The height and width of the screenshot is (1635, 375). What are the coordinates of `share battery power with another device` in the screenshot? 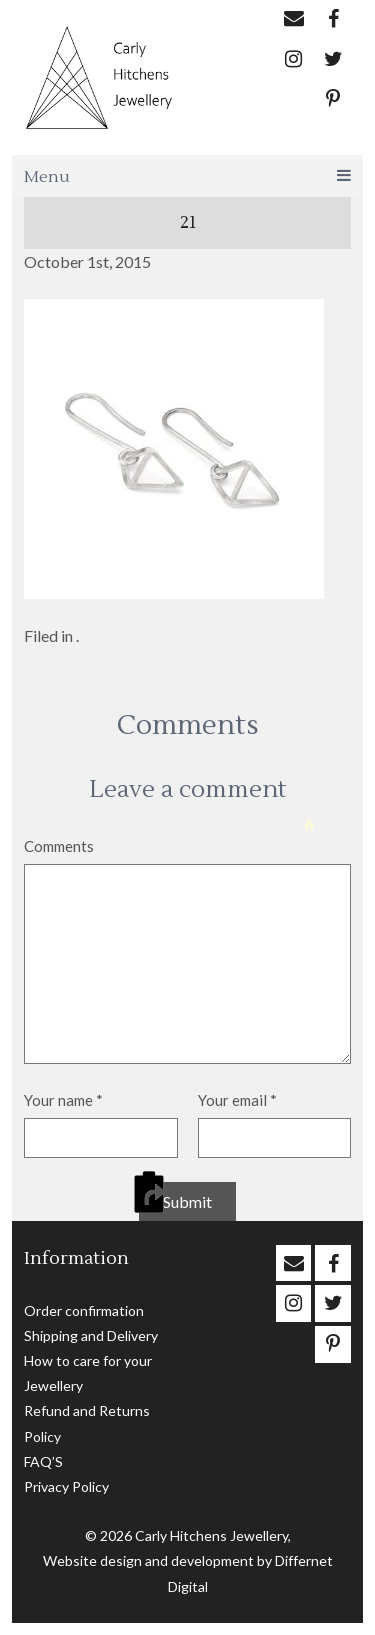 It's located at (149, 1192).